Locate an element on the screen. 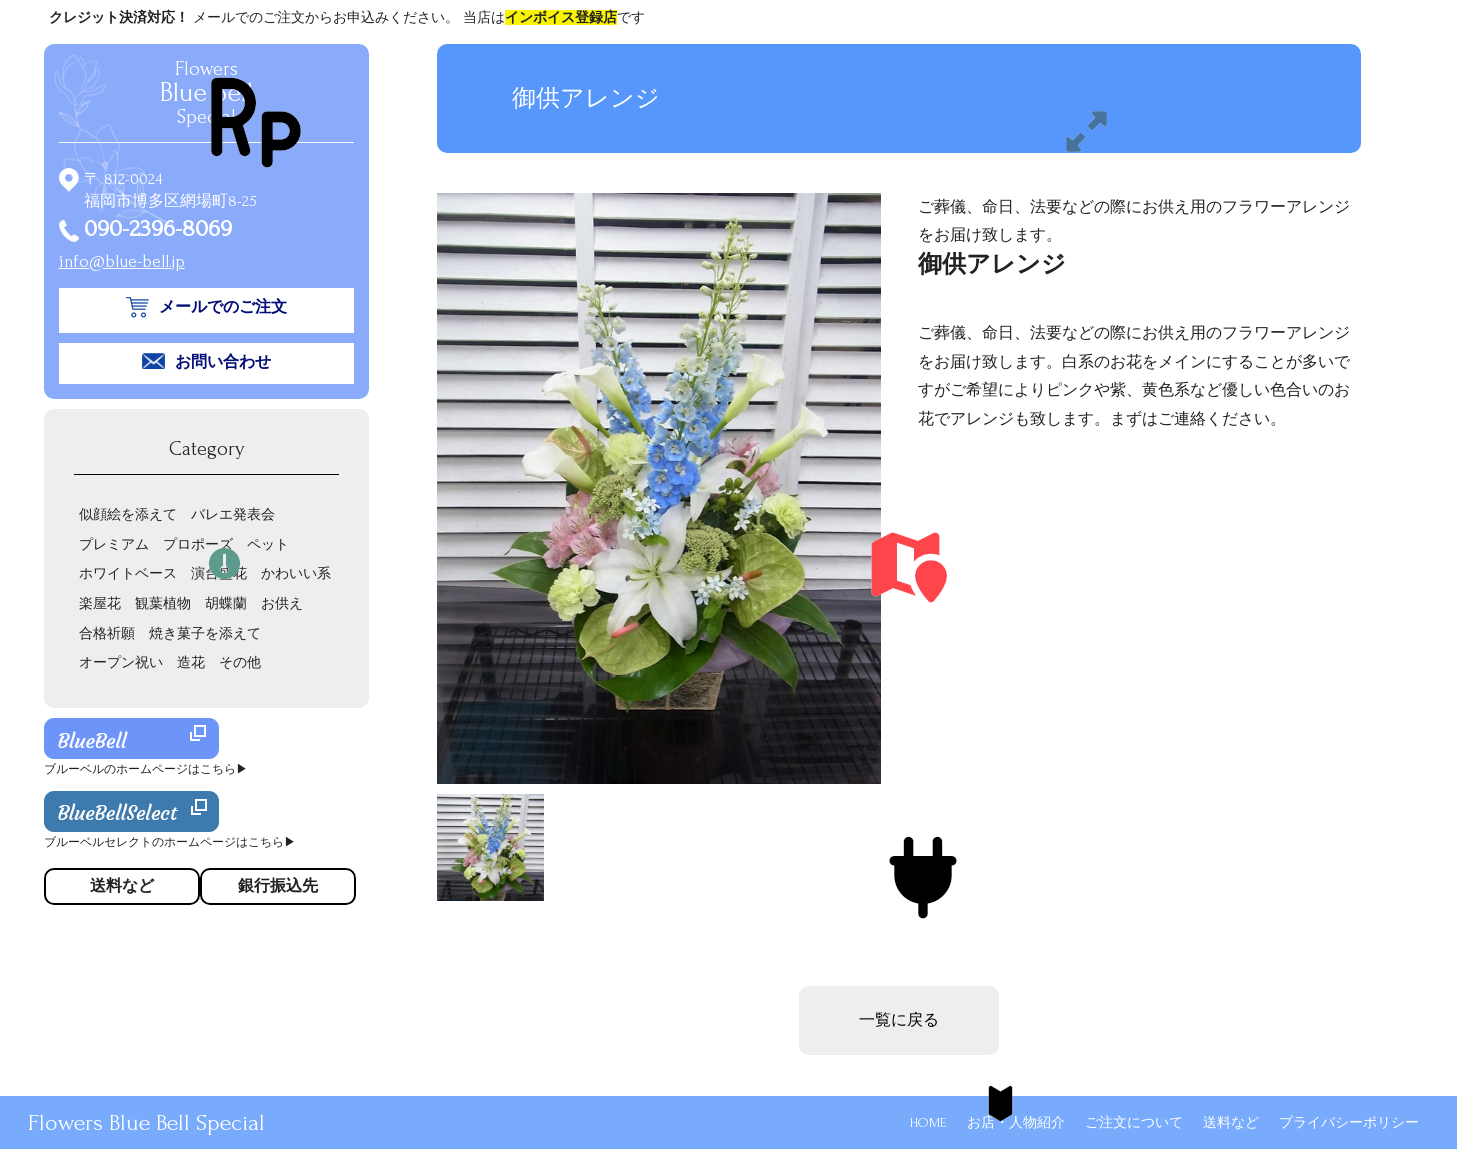 This screenshot has width=1457, height=1149. indicates indonesian rupiah currency is located at coordinates (256, 117).